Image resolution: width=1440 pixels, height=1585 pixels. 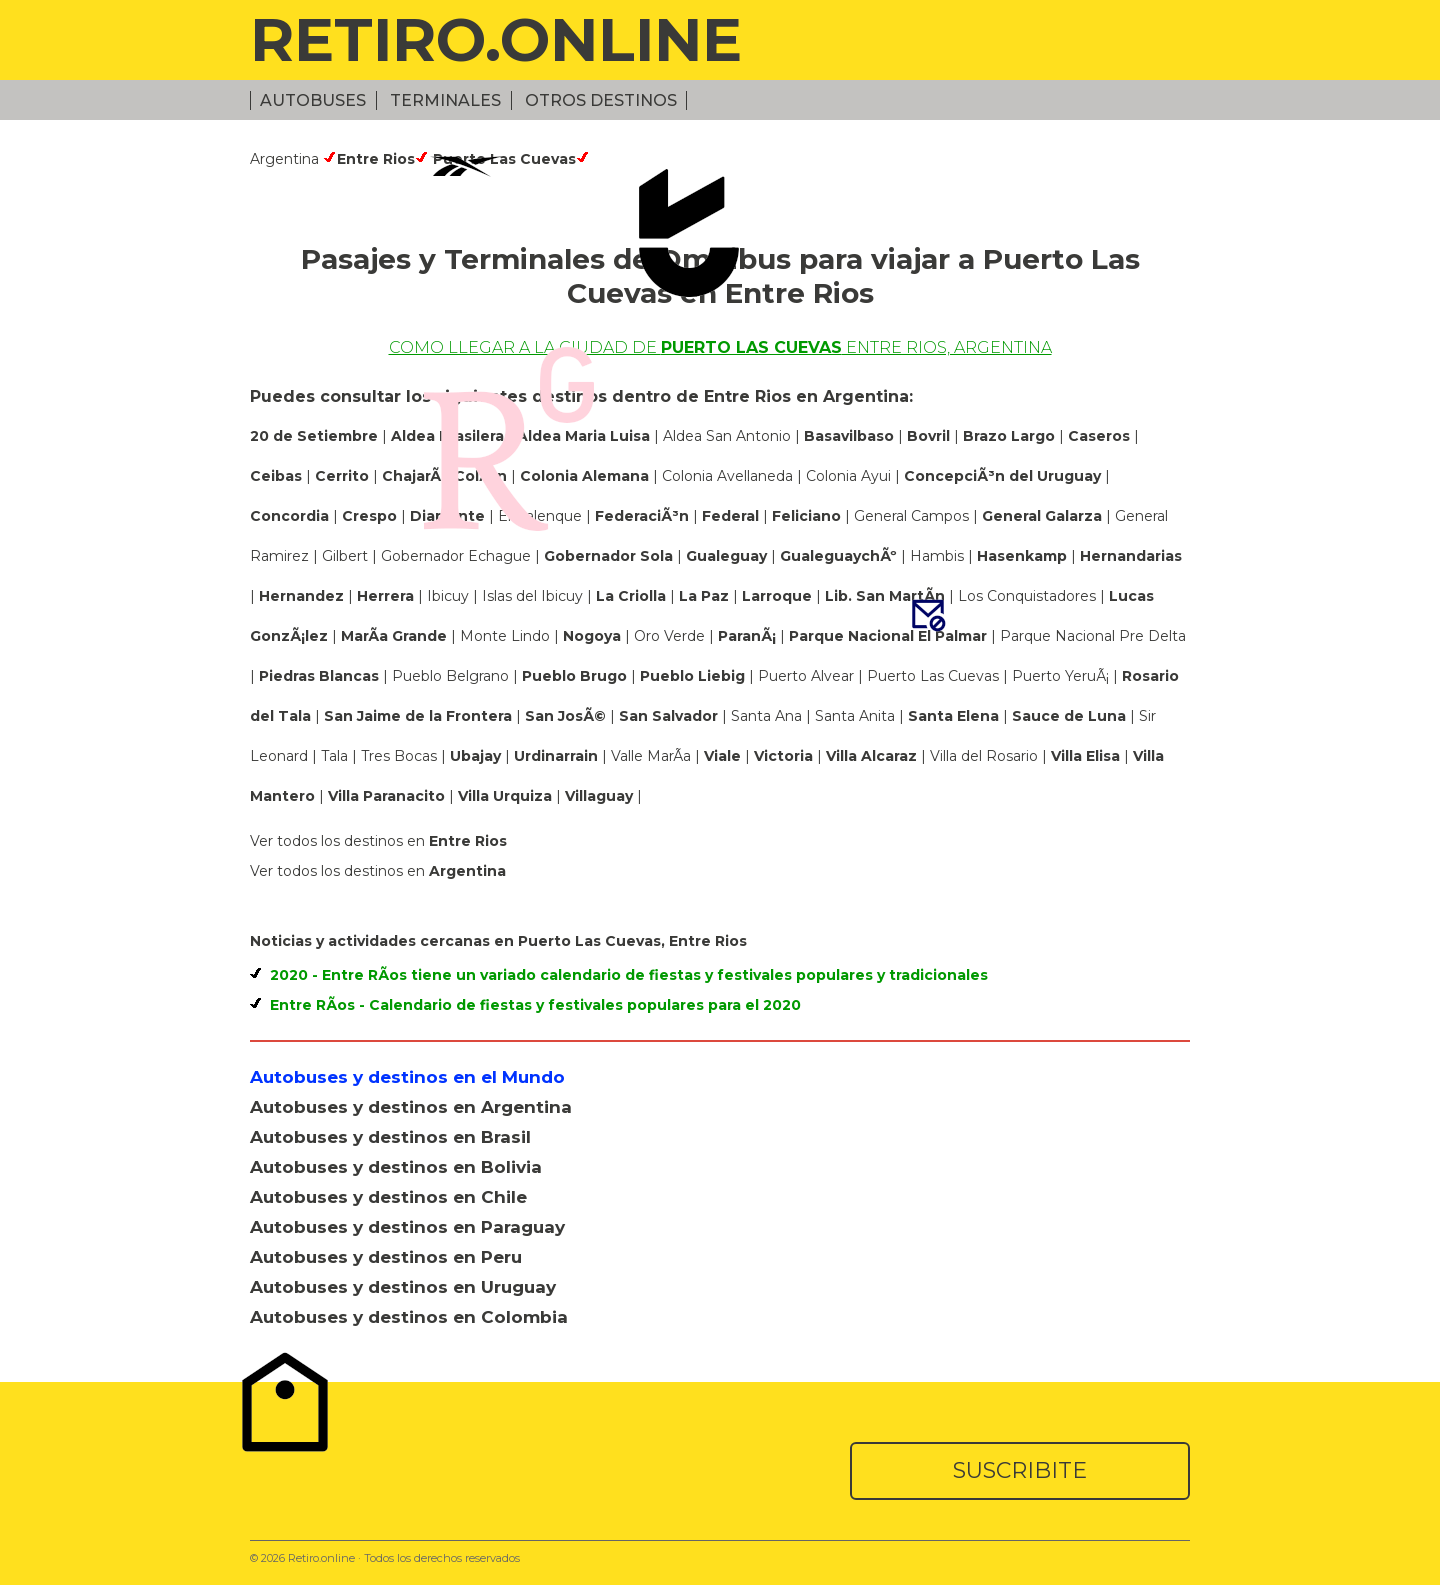 What do you see at coordinates (689, 233) in the screenshot?
I see `open the Trivago hotel comparison app` at bounding box center [689, 233].